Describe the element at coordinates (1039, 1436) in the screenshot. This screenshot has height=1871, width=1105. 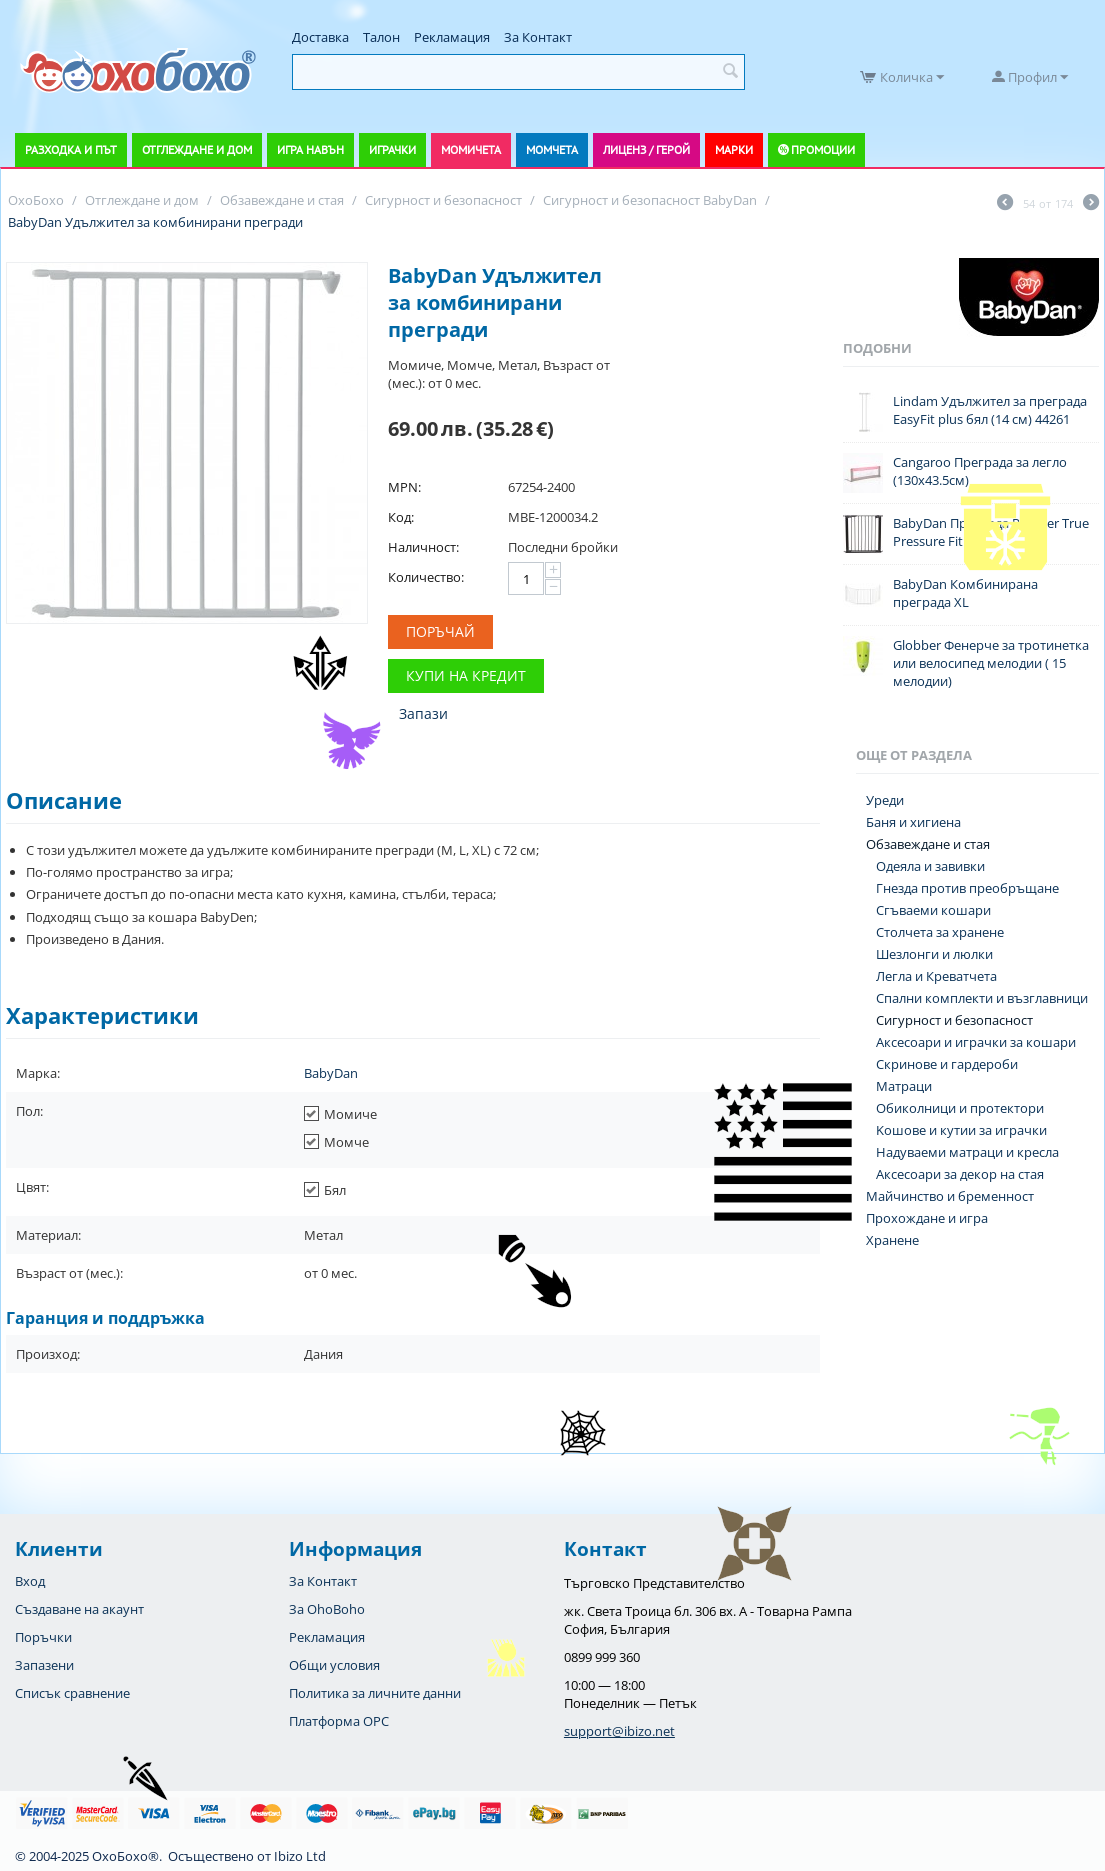
I see `access boat engine controls or settings` at that location.